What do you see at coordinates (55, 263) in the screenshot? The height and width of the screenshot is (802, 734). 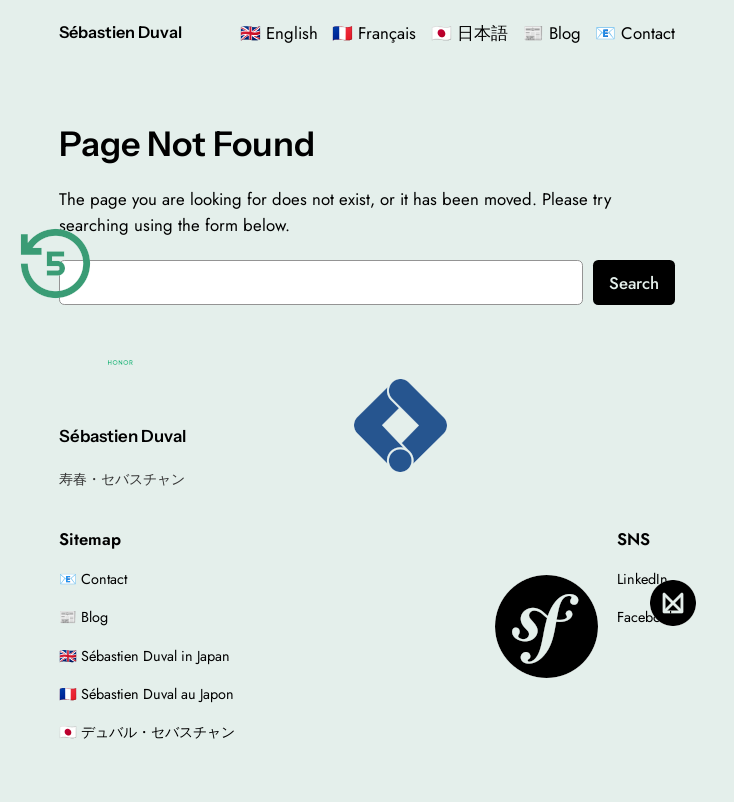 I see `skip back 5 seconds in media playback` at bounding box center [55, 263].